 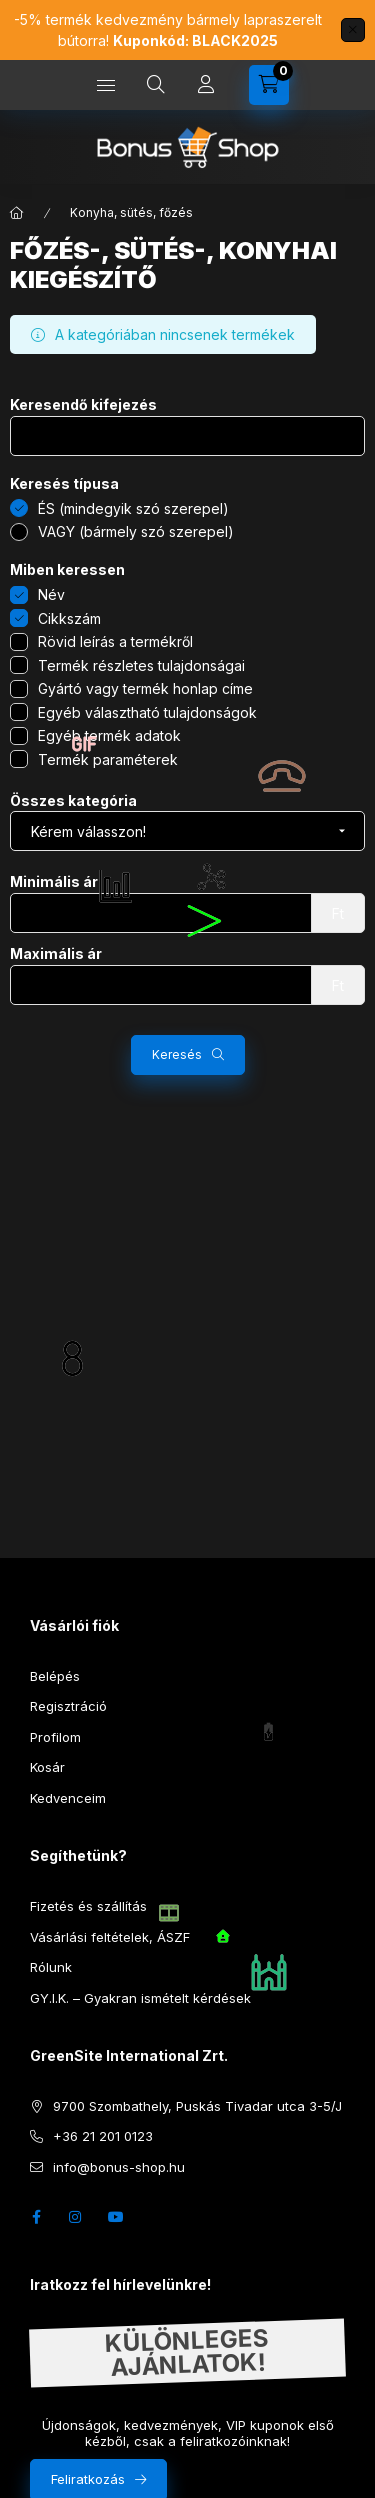 I want to click on navigate to the next item or page, so click(x=202, y=921).